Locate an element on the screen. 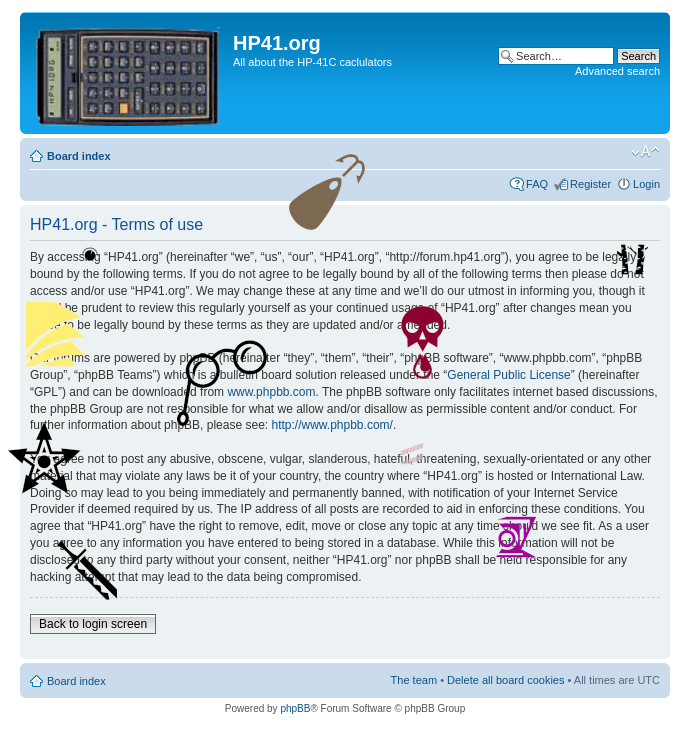  abstract game element or power-up is located at coordinates (516, 537).